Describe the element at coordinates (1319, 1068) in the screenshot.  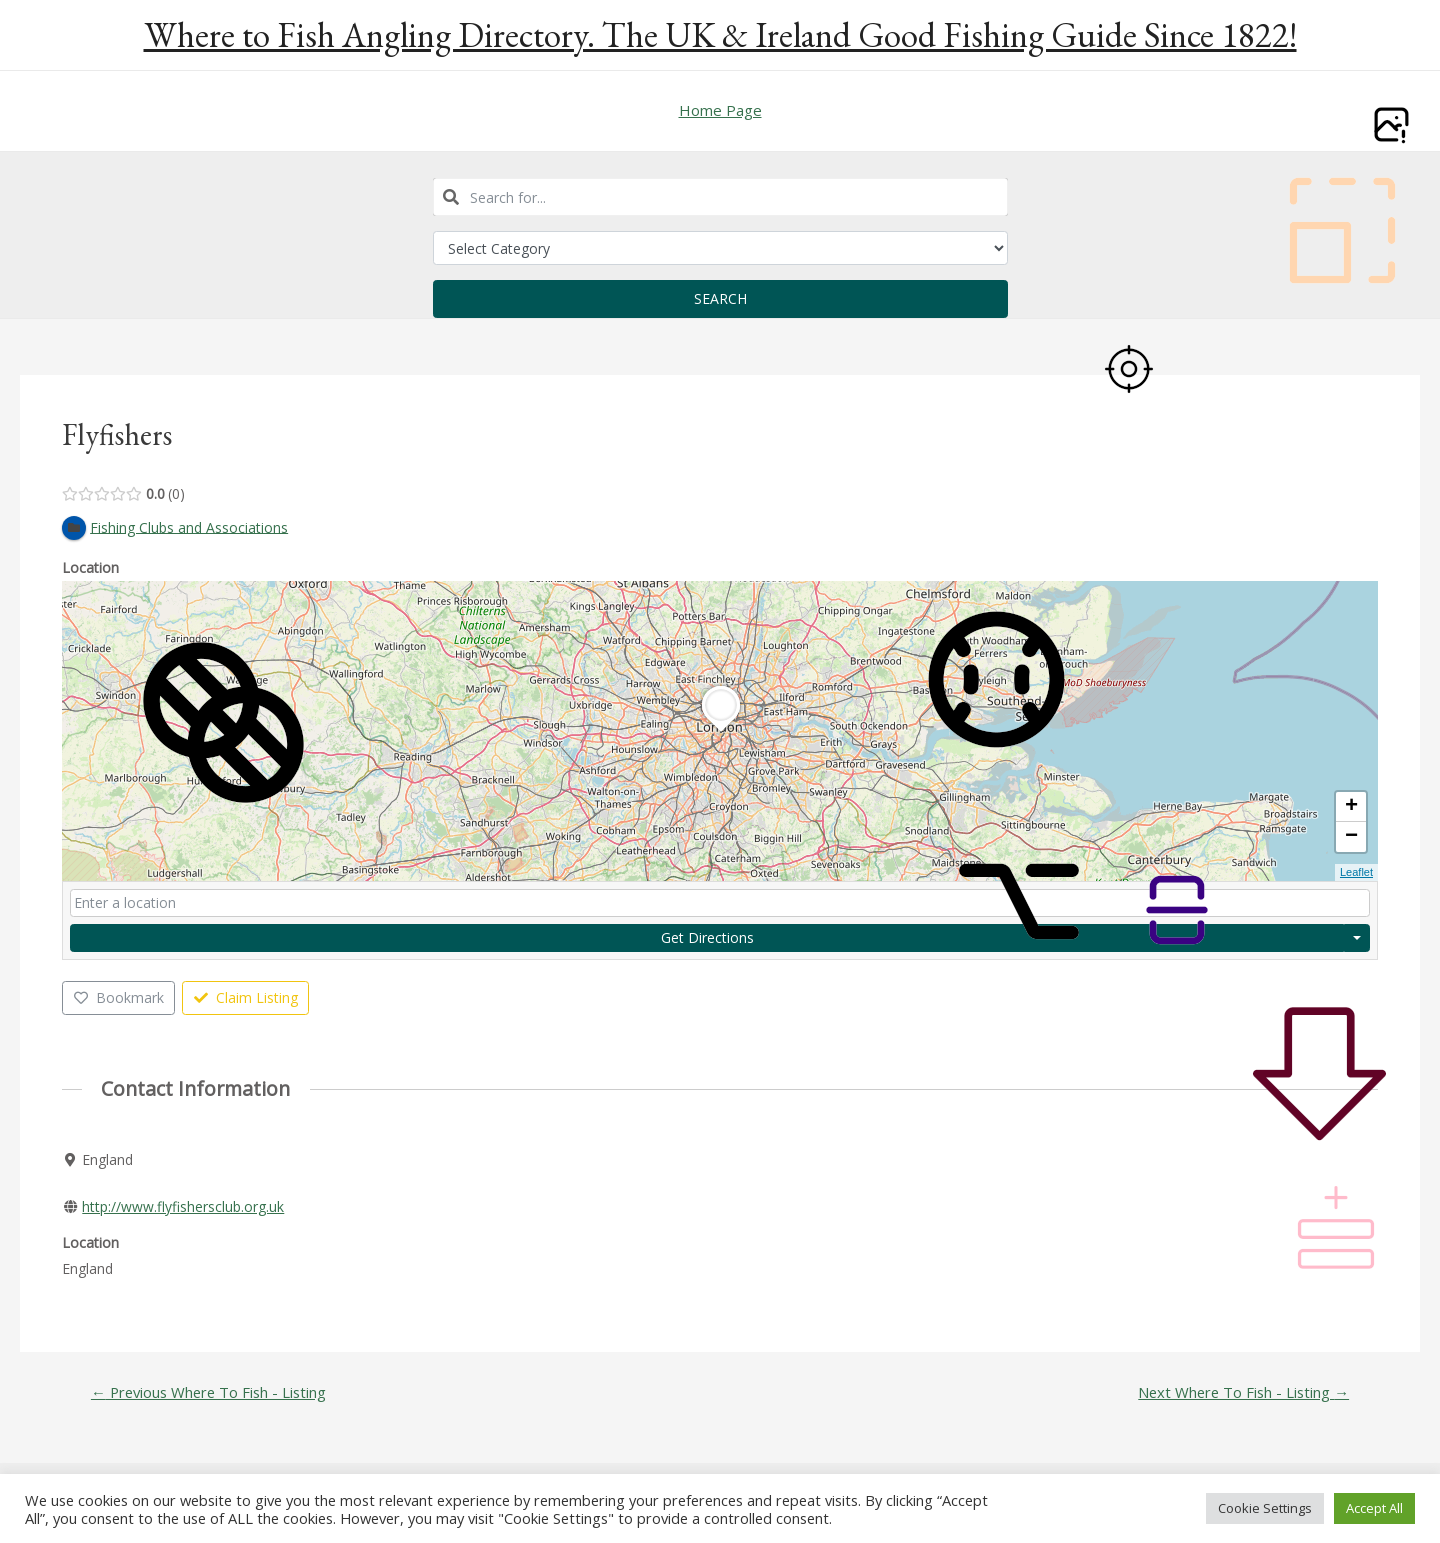
I see `download a file or content` at that location.